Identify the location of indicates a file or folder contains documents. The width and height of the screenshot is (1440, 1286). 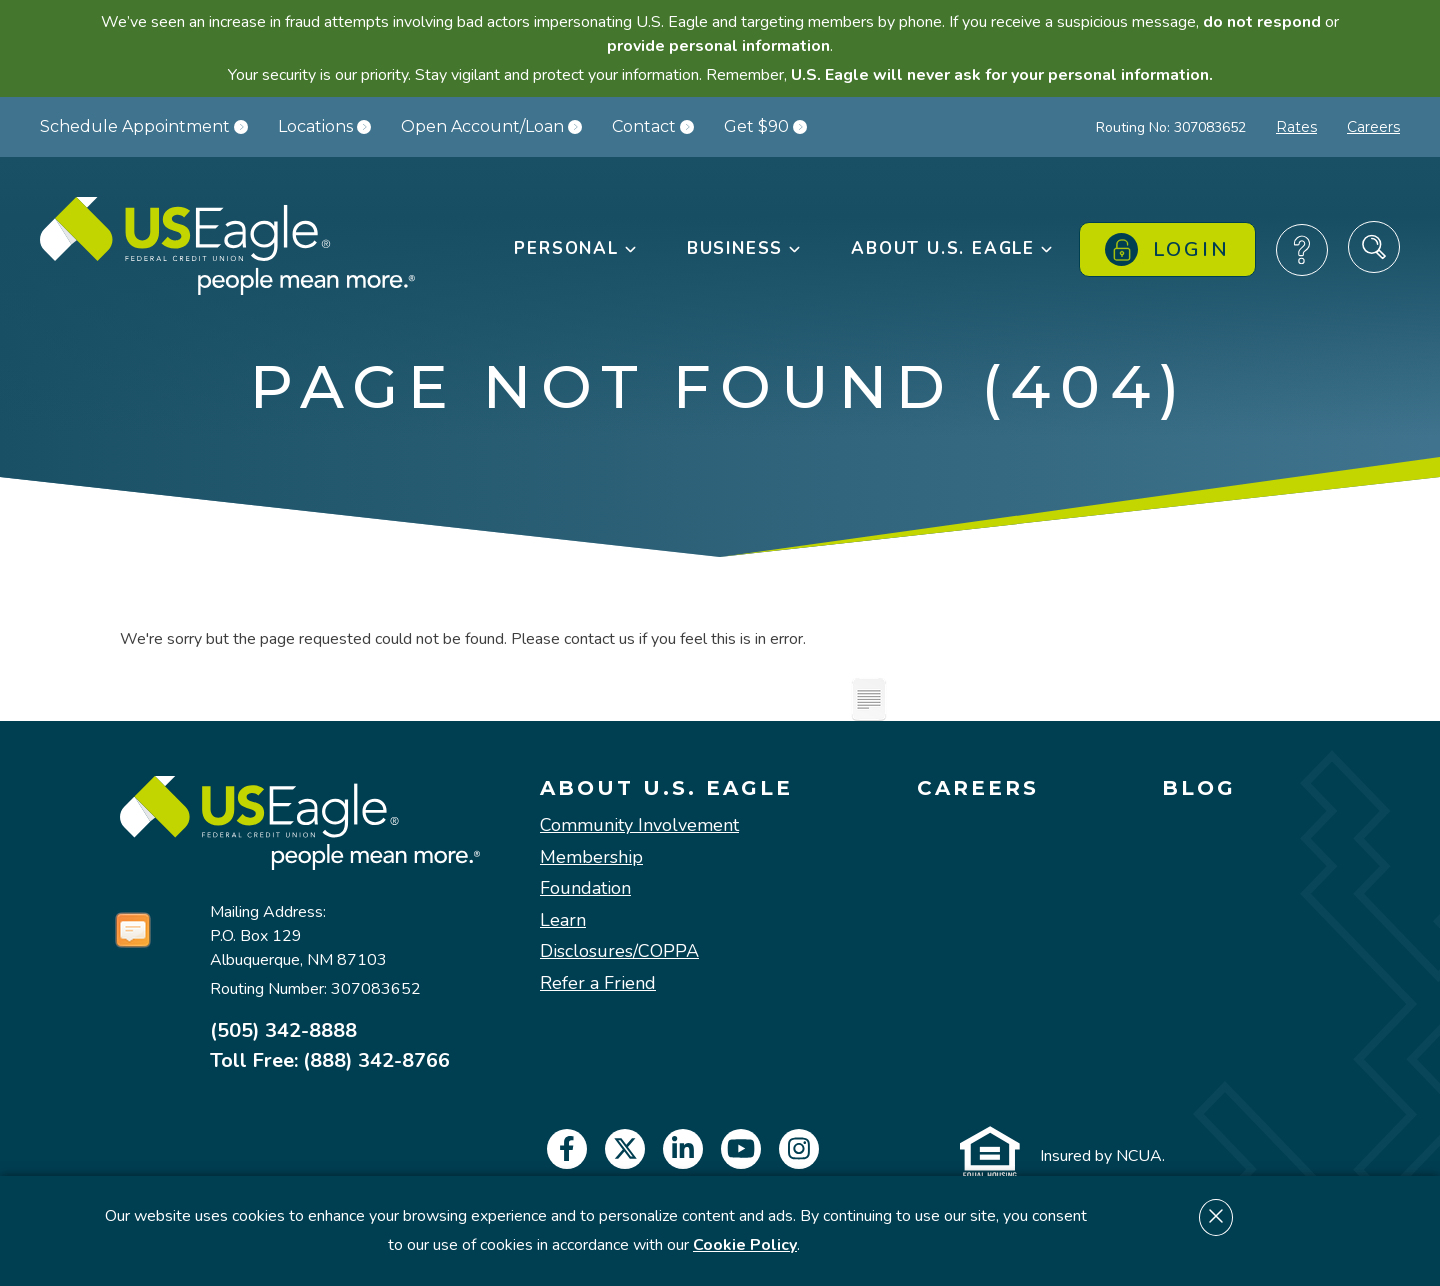
(869, 699).